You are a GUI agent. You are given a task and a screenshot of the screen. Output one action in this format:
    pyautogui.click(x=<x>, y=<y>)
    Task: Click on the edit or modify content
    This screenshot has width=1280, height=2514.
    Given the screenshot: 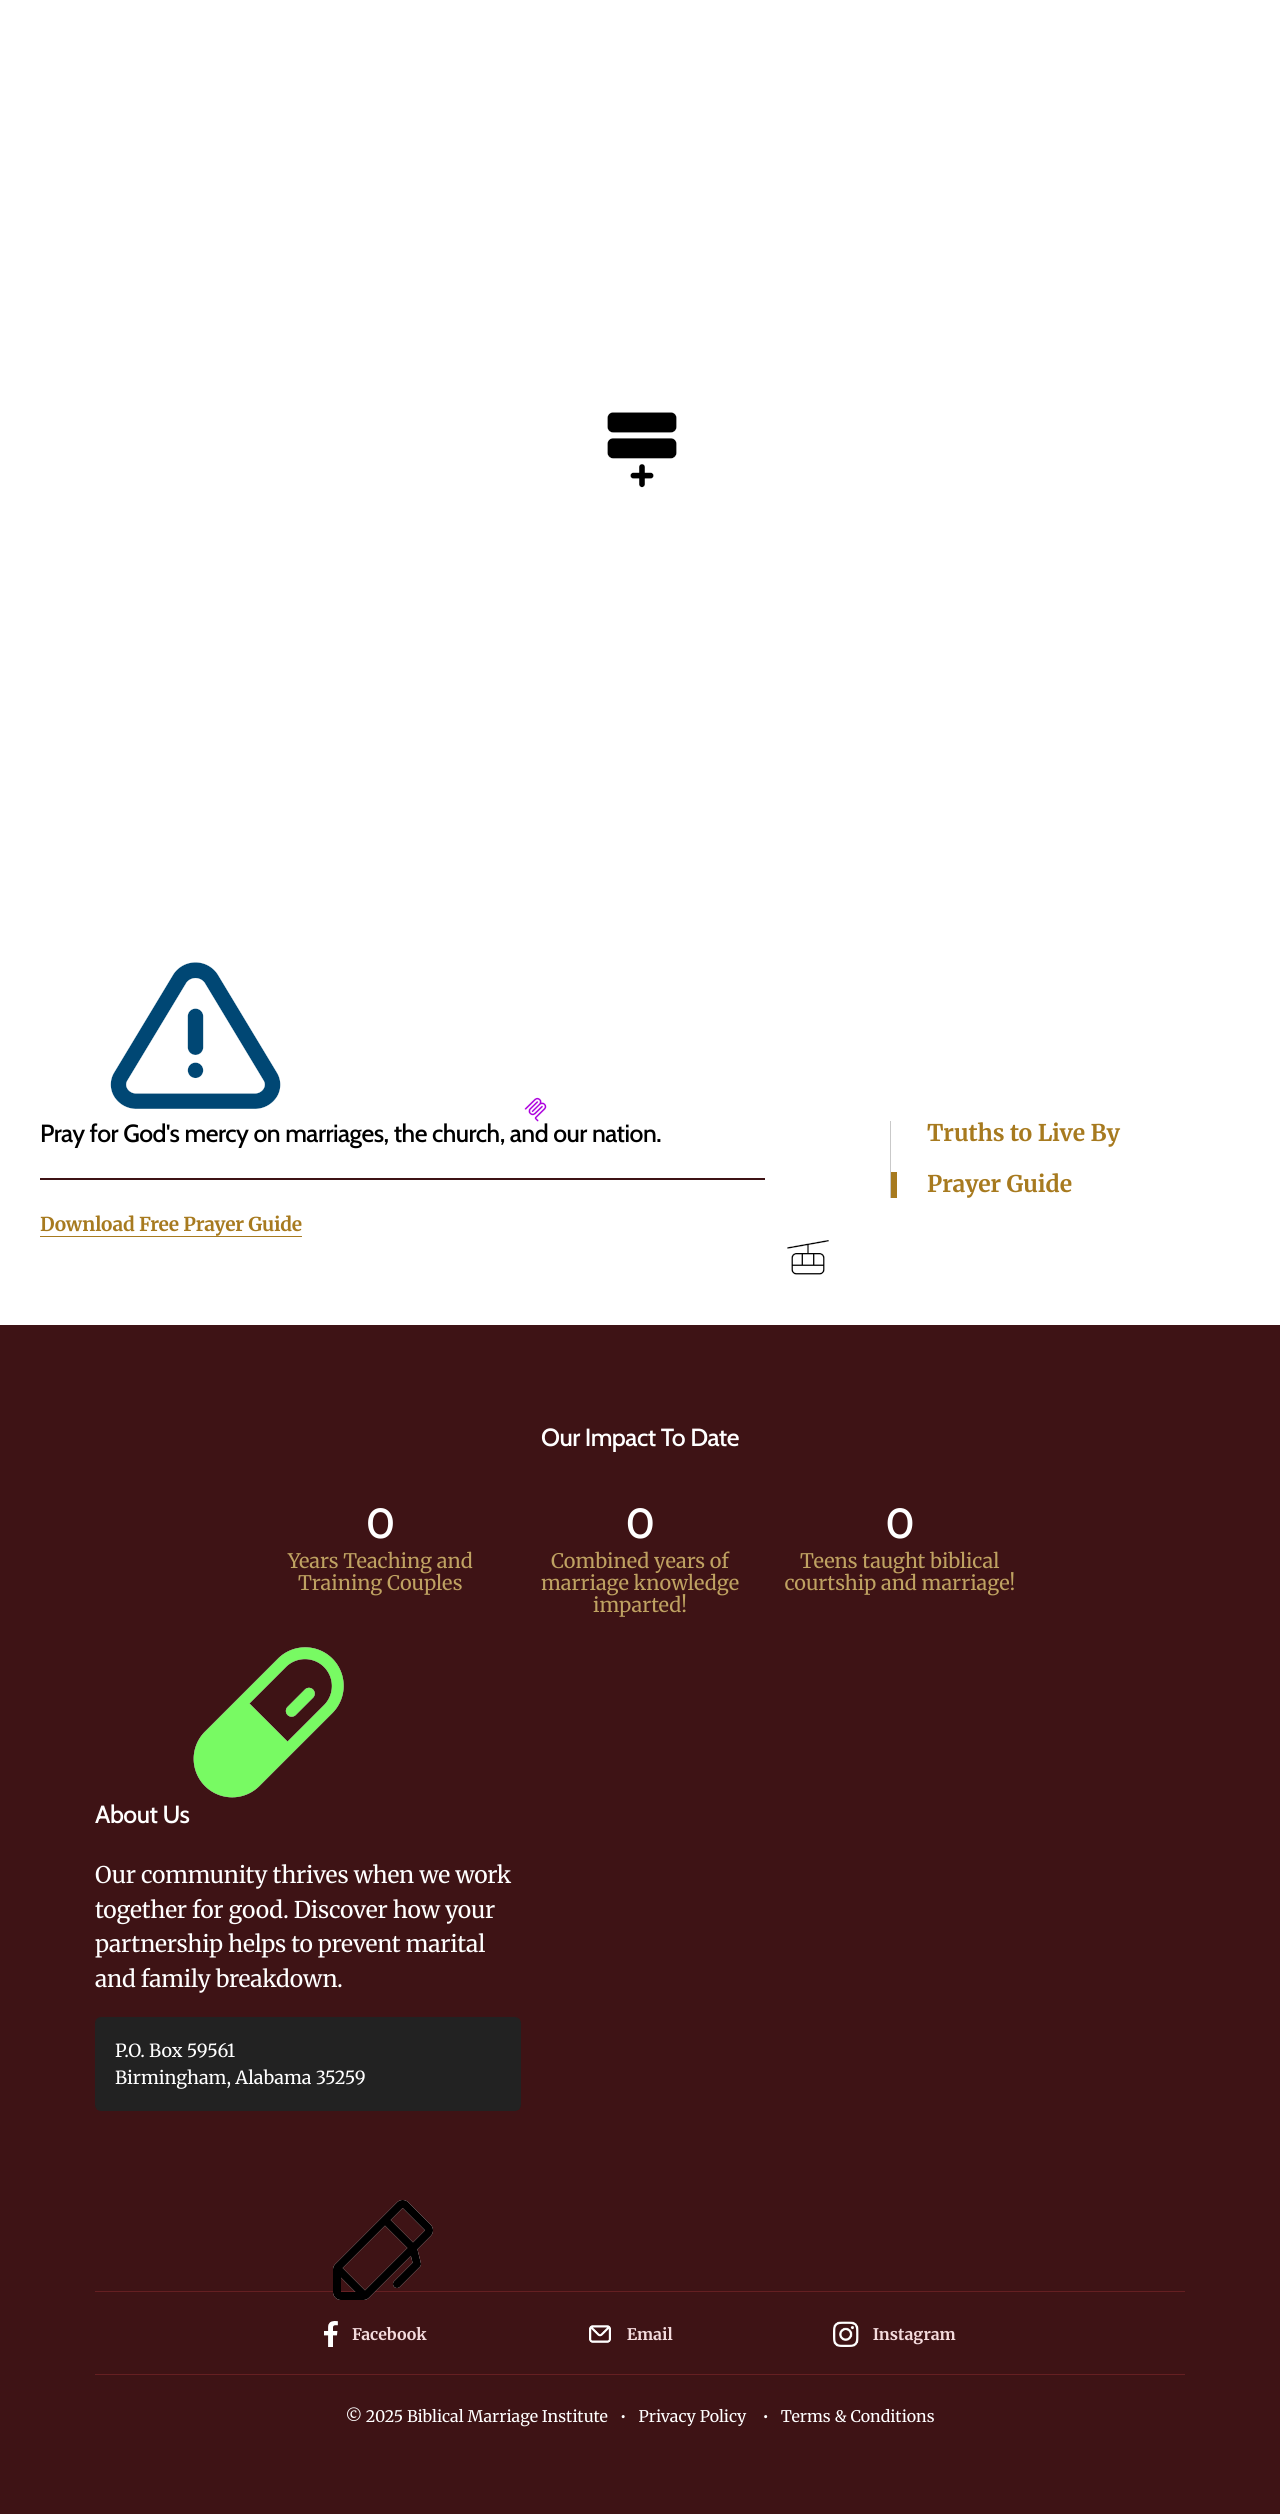 What is the action you would take?
    pyautogui.click(x=381, y=2252)
    